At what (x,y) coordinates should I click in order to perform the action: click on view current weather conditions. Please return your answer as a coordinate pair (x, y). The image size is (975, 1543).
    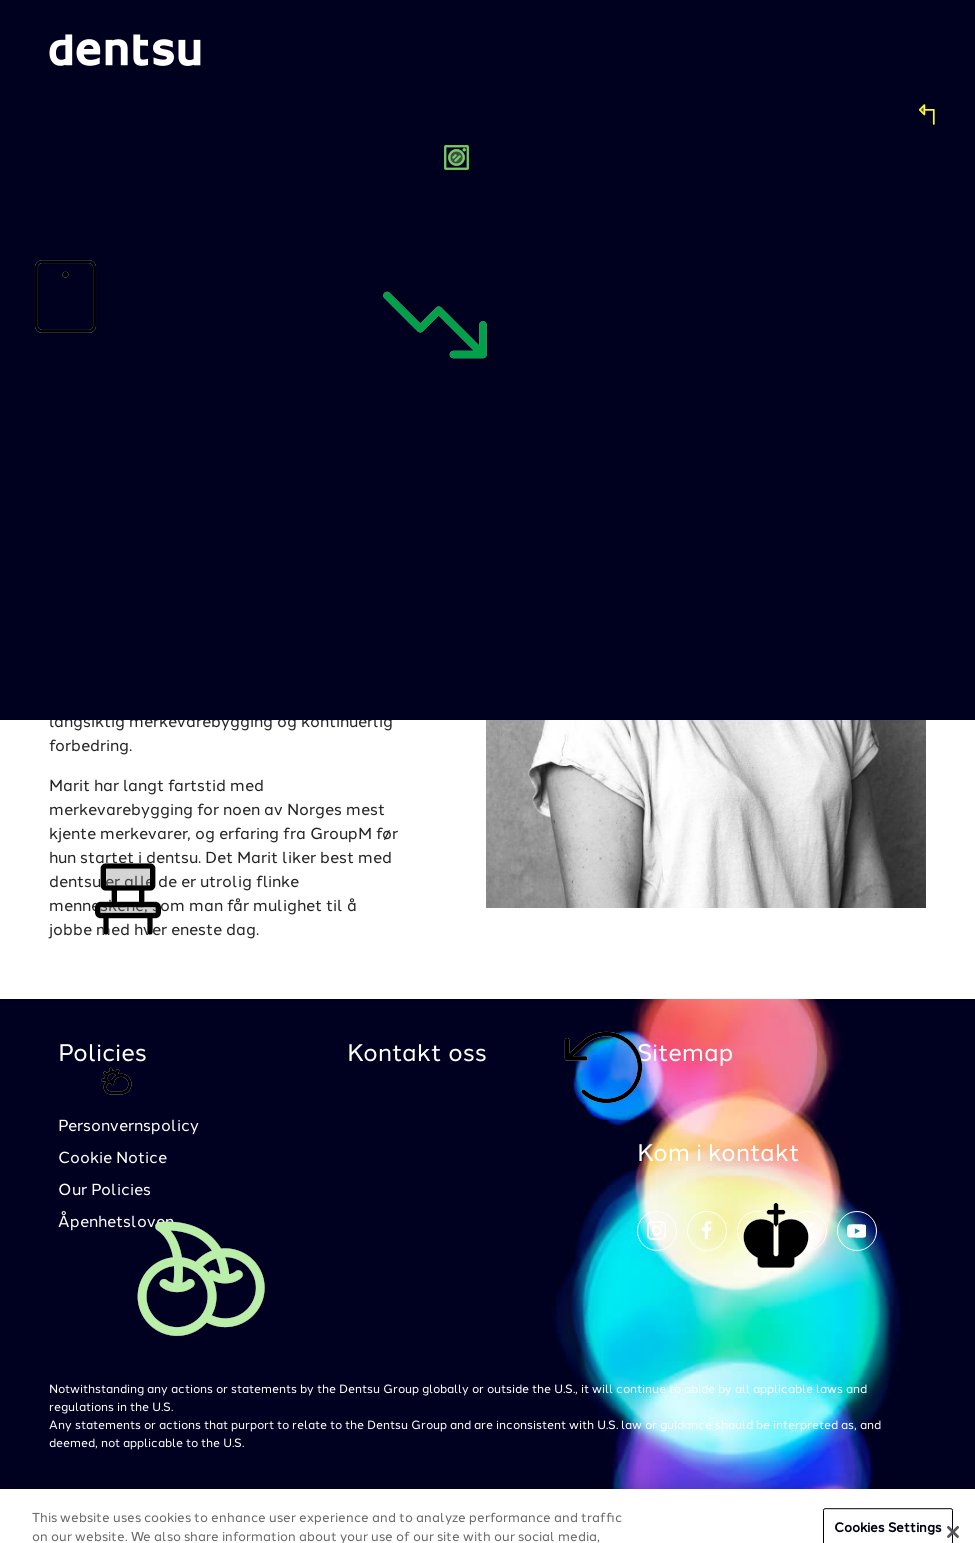
    Looking at the image, I should click on (116, 1081).